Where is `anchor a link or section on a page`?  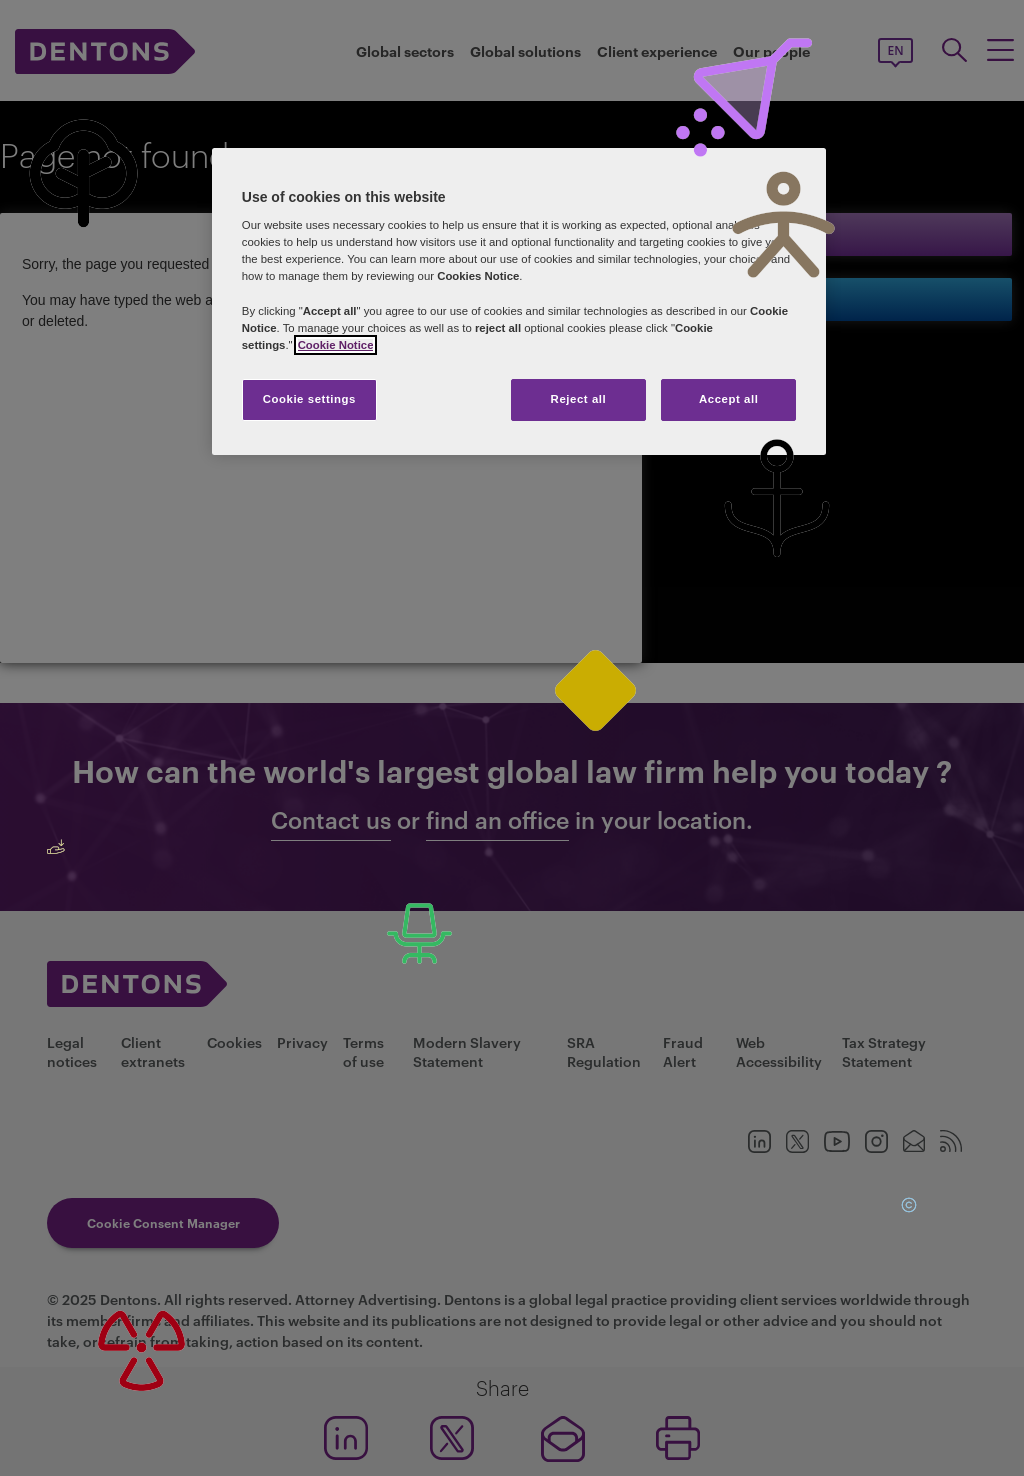 anchor a link or section on a page is located at coordinates (777, 496).